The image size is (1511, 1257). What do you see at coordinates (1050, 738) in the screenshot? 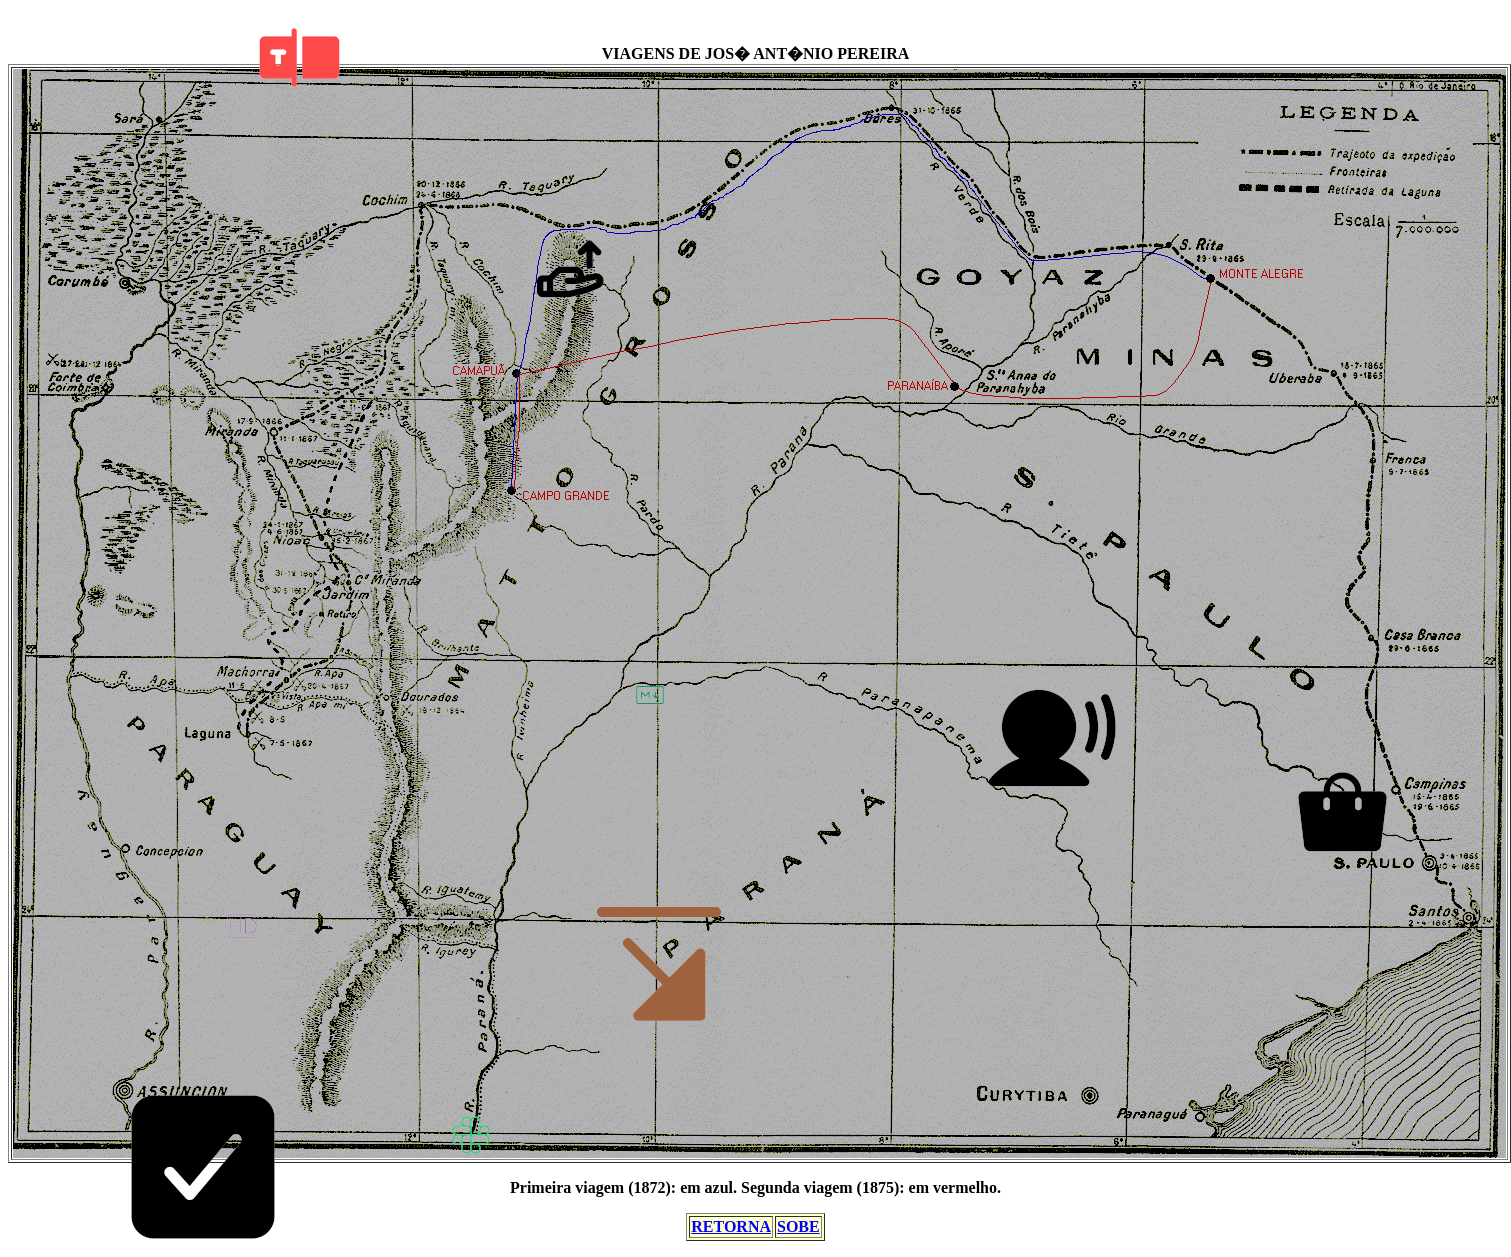
I see `user is speaking or broadcasting audio` at bounding box center [1050, 738].